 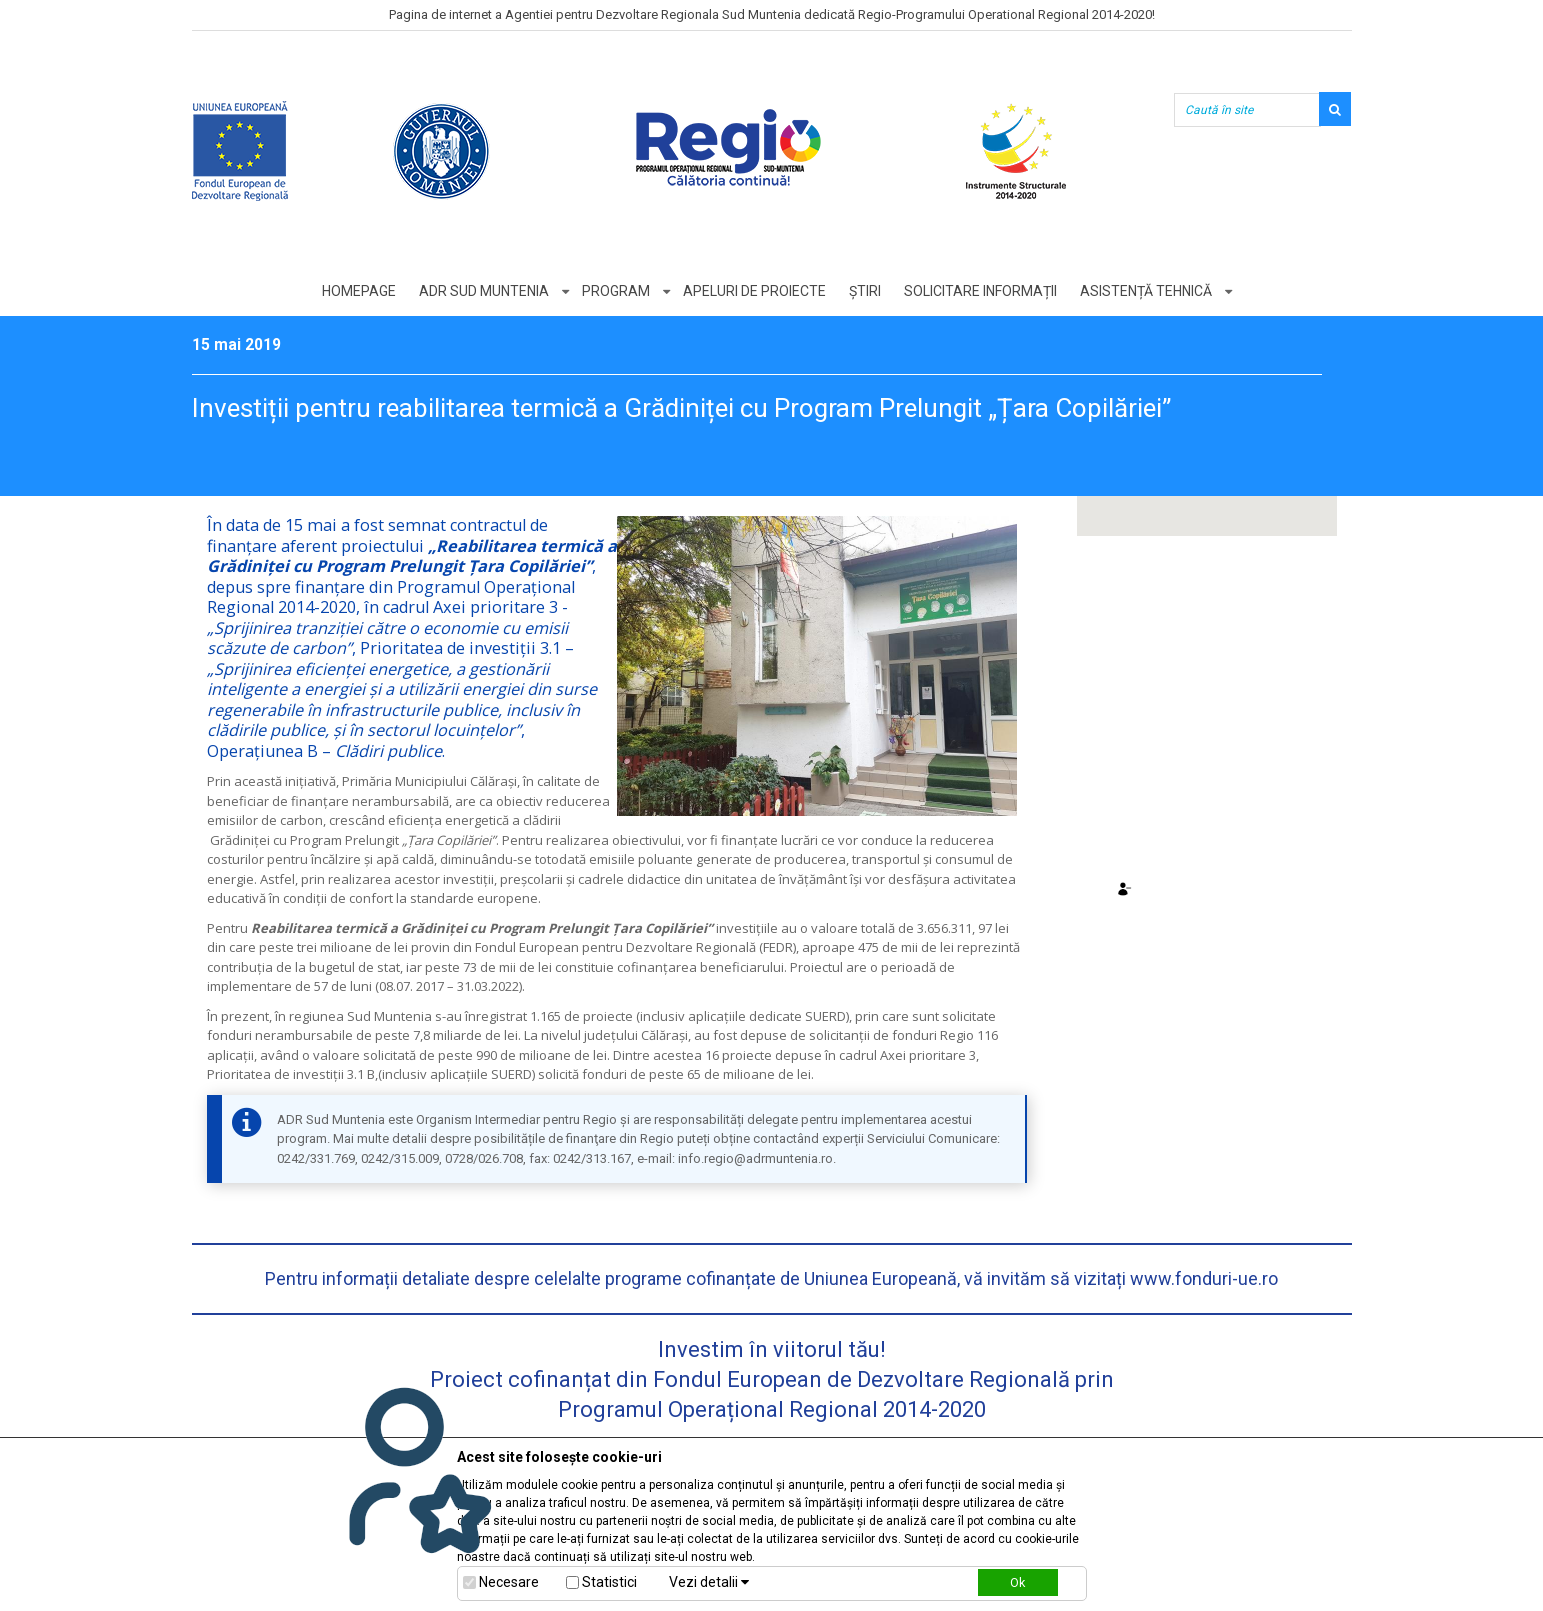 I want to click on remove a user or contact, so click(x=1124, y=889).